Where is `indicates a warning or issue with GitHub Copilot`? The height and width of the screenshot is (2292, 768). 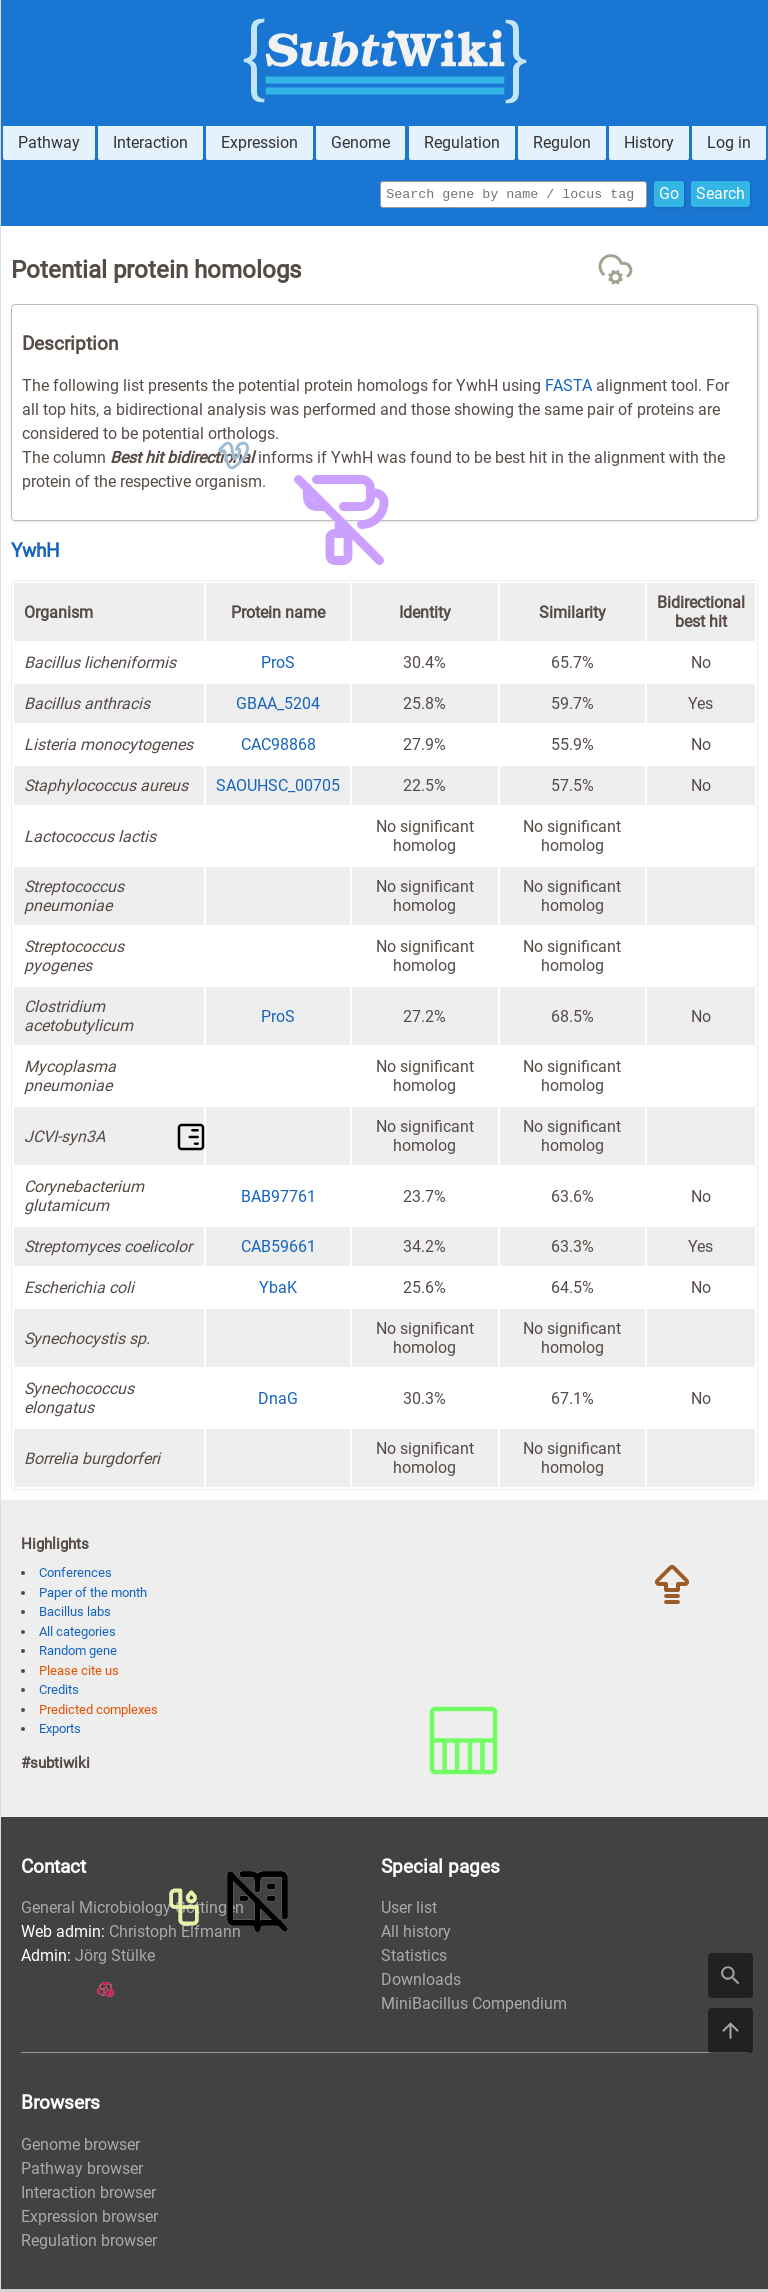
indicates a warning or issue with GitHub Copilot is located at coordinates (105, 1989).